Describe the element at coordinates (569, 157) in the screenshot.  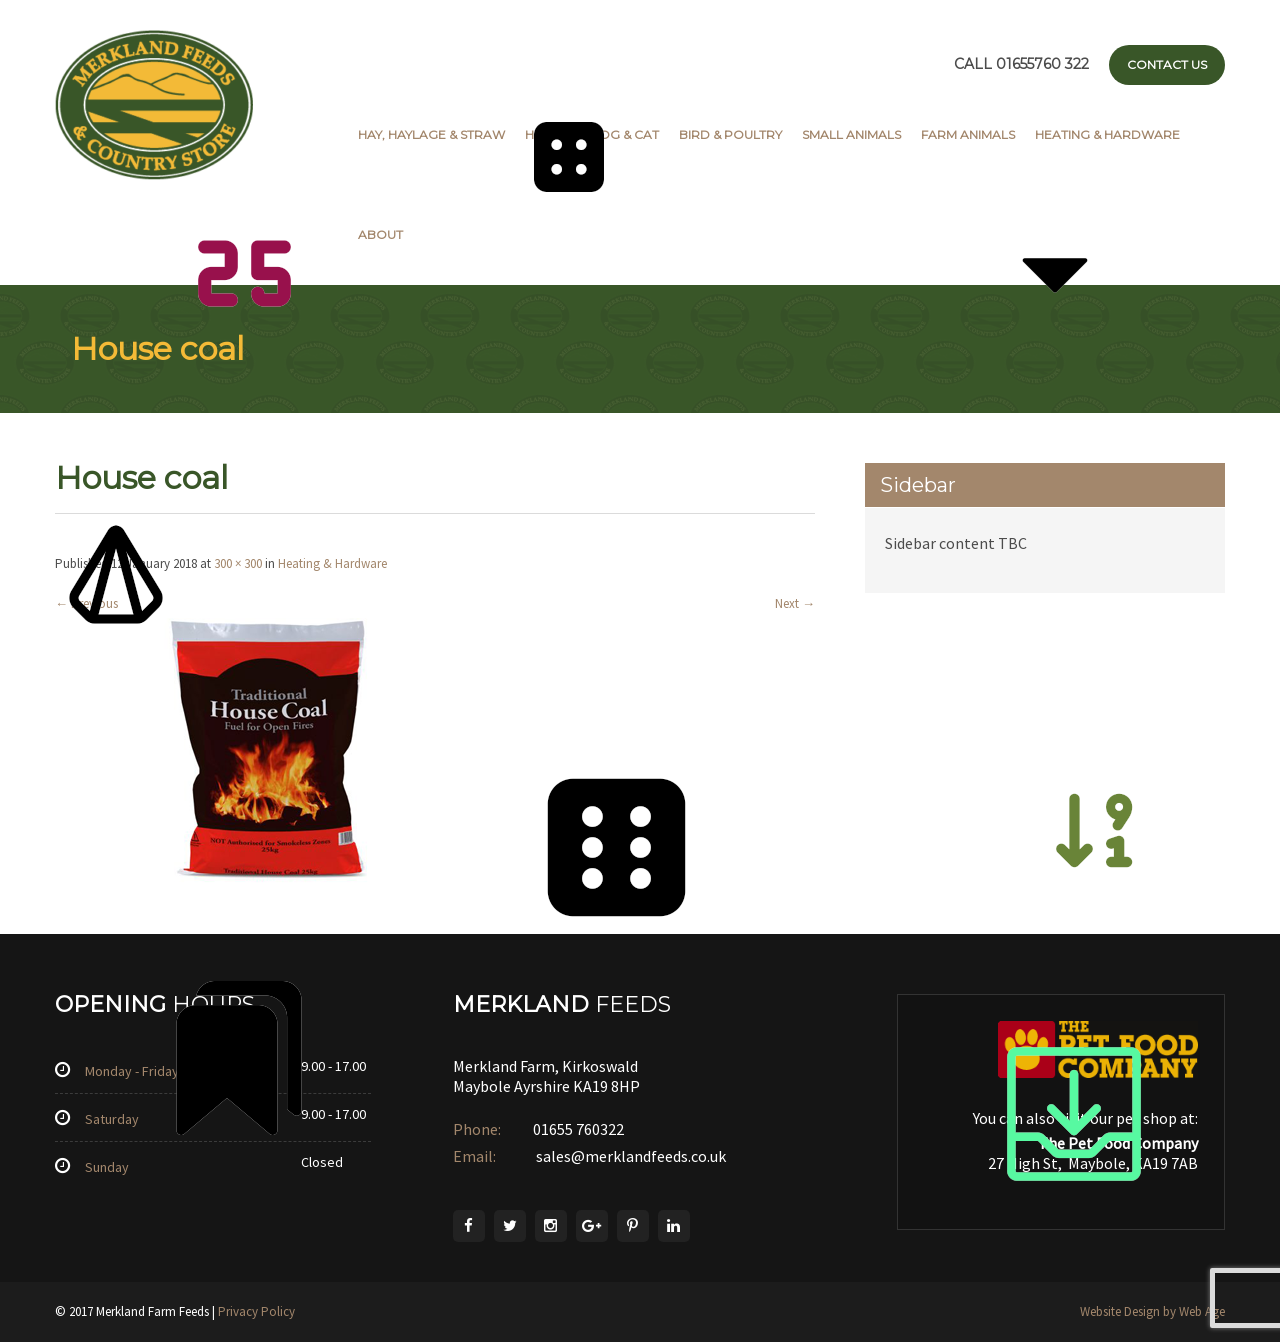
I see `randomize or shuffle content` at that location.